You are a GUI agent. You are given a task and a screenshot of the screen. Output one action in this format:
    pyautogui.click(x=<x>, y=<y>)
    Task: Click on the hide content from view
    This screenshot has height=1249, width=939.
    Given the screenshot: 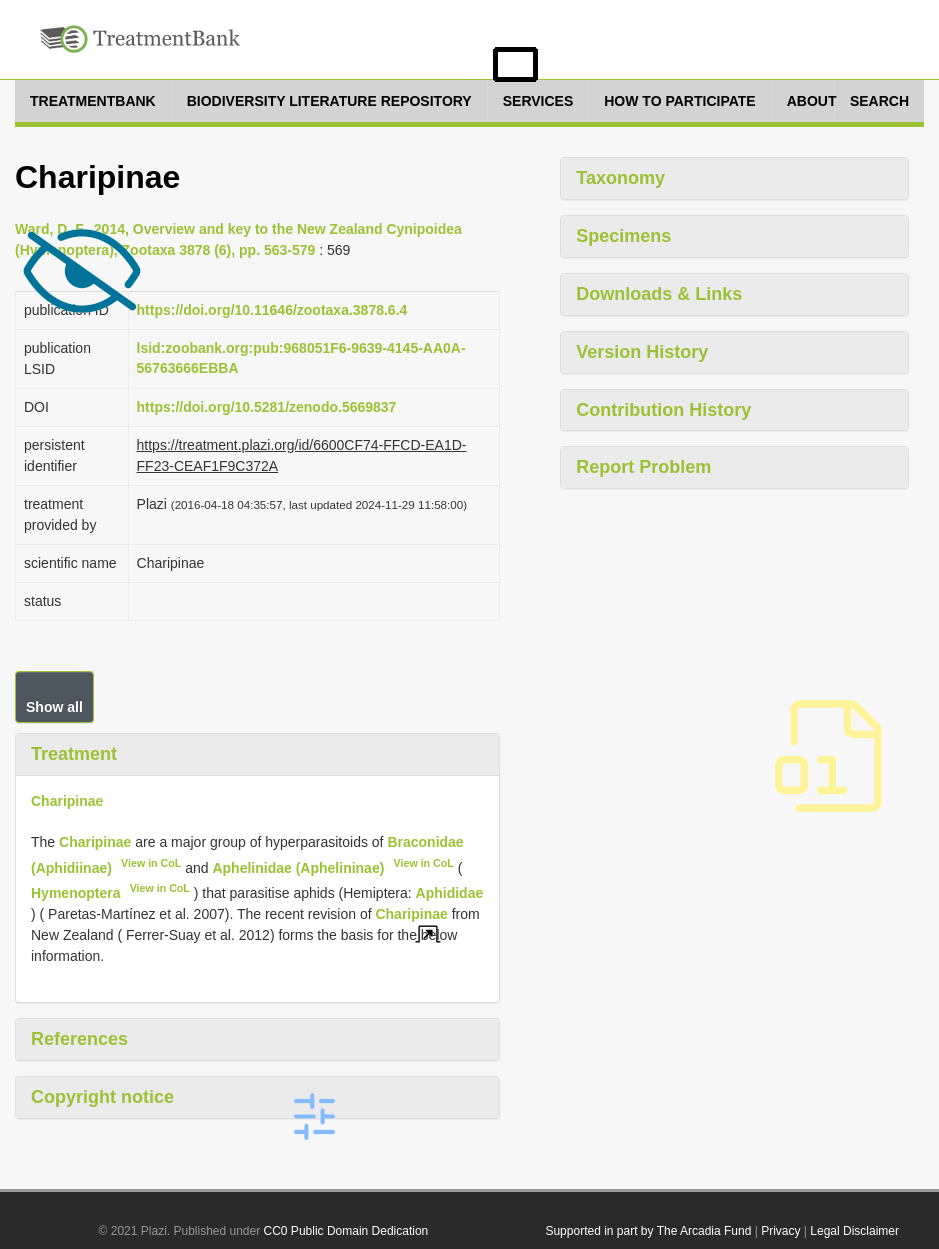 What is the action you would take?
    pyautogui.click(x=82, y=271)
    